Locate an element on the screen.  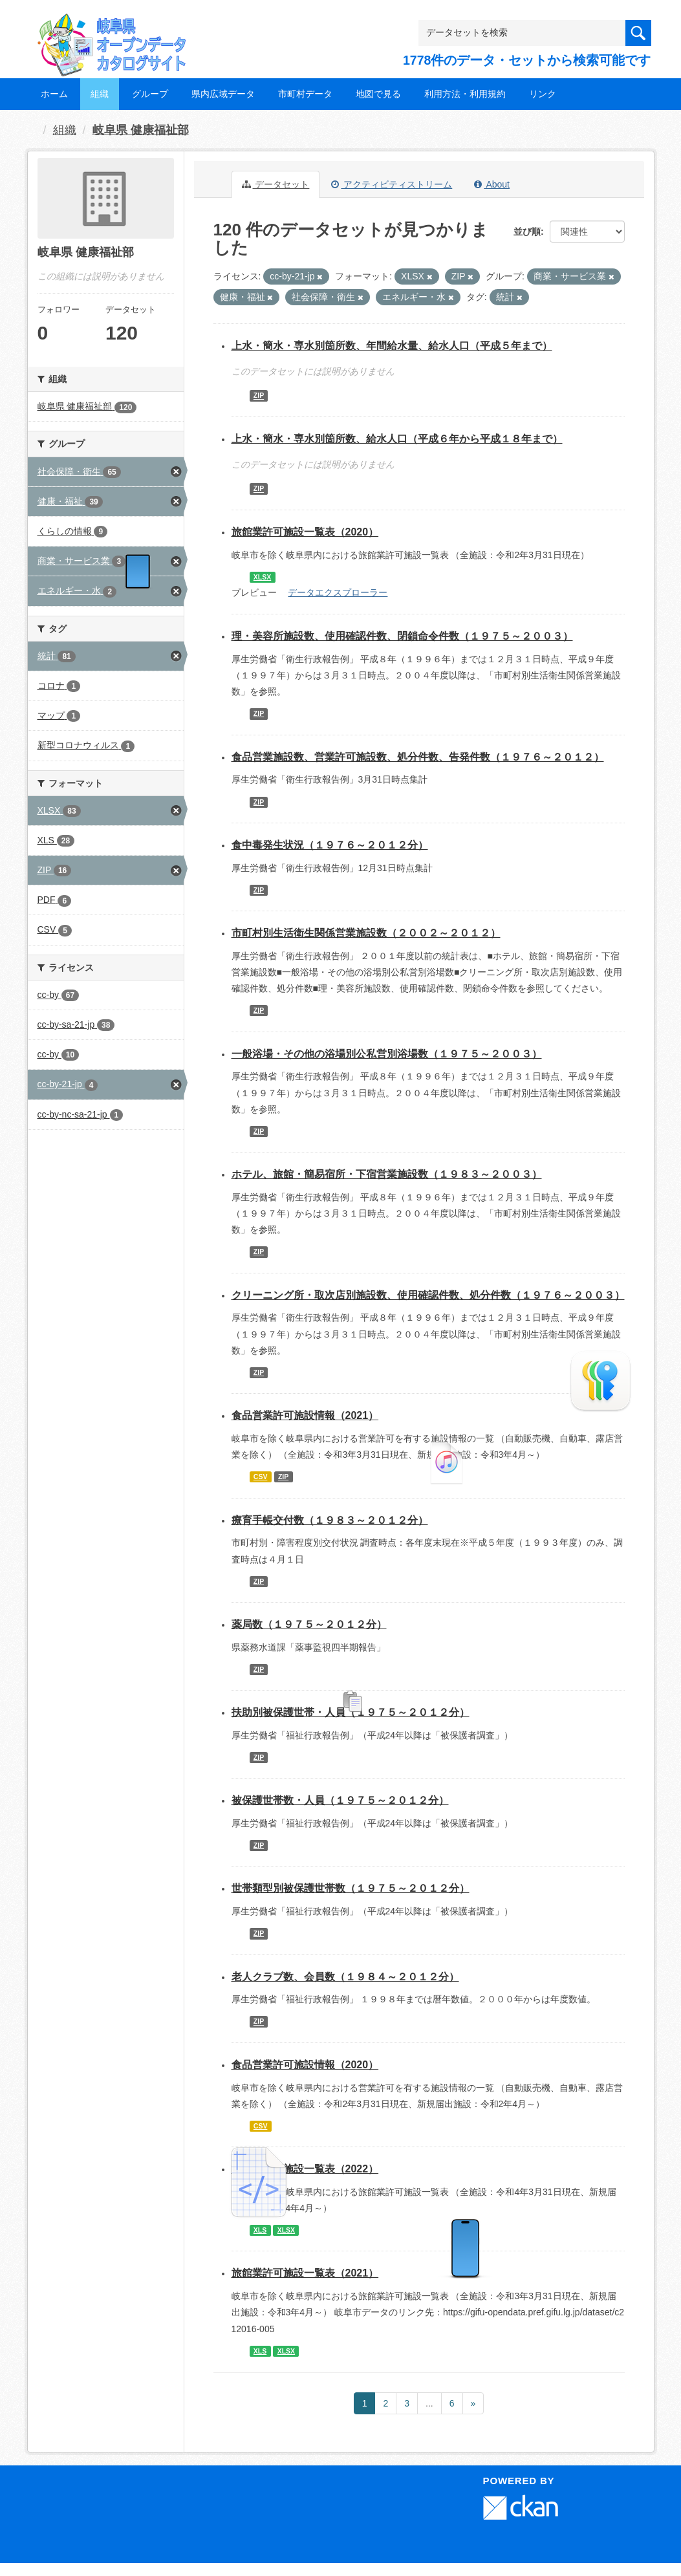
open the passwords app to manage saved credentials is located at coordinates (600, 1380).